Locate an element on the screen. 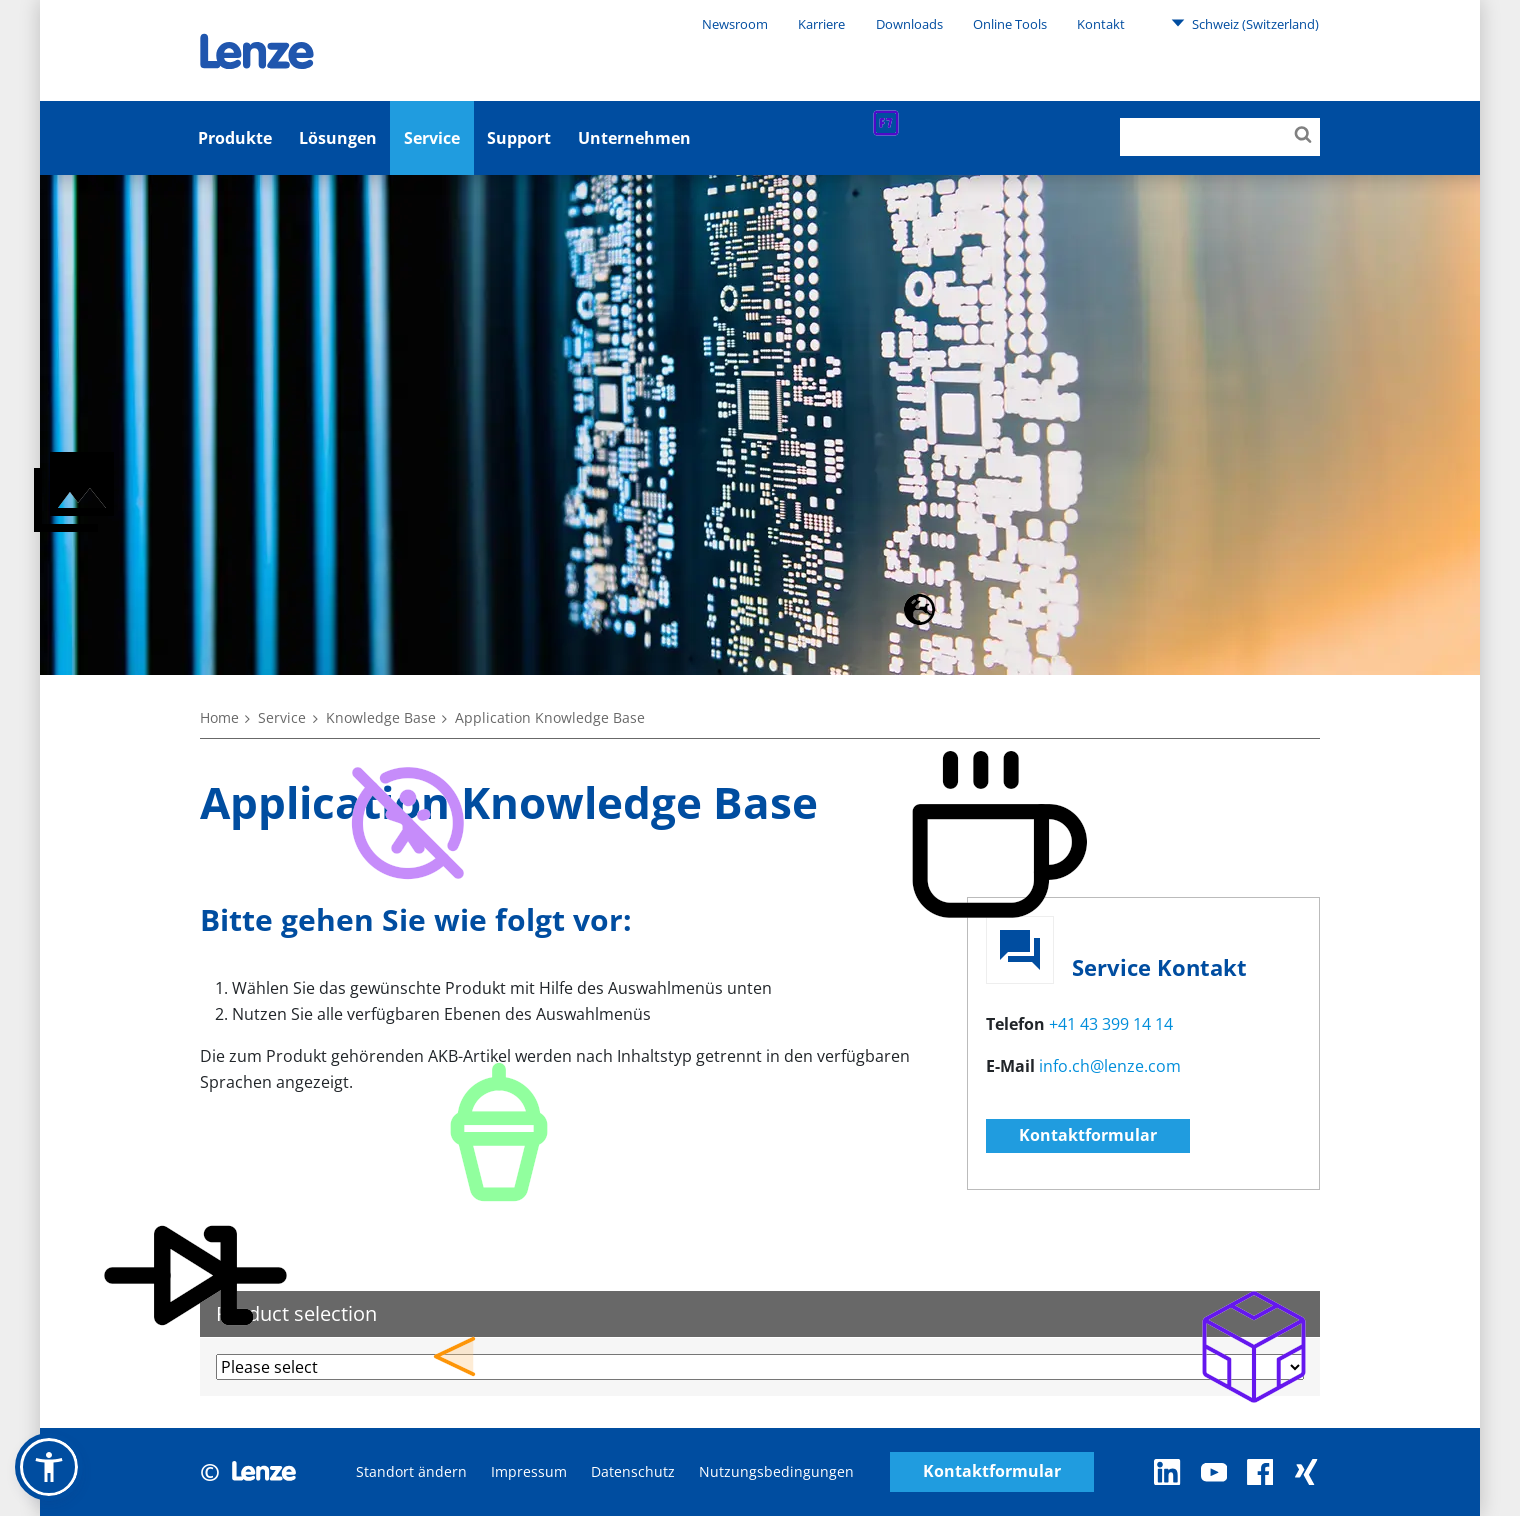 This screenshot has height=1516, width=1520. press F7 function key is located at coordinates (886, 123).